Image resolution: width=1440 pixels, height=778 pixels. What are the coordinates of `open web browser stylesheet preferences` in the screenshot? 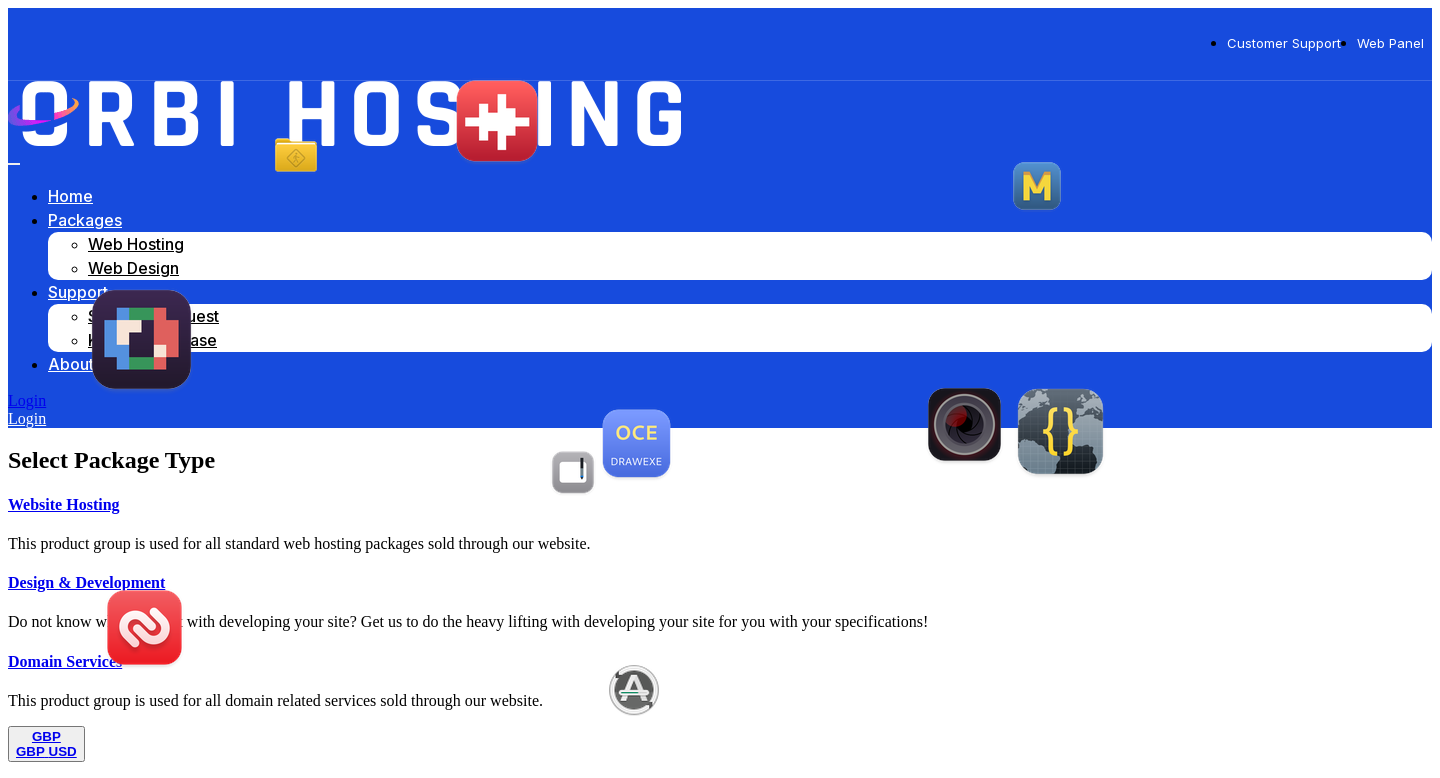 It's located at (1060, 431).